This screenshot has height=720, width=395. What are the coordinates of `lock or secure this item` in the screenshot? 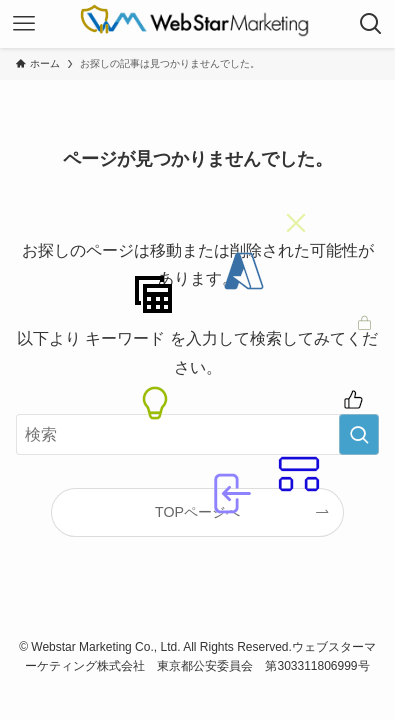 It's located at (364, 323).